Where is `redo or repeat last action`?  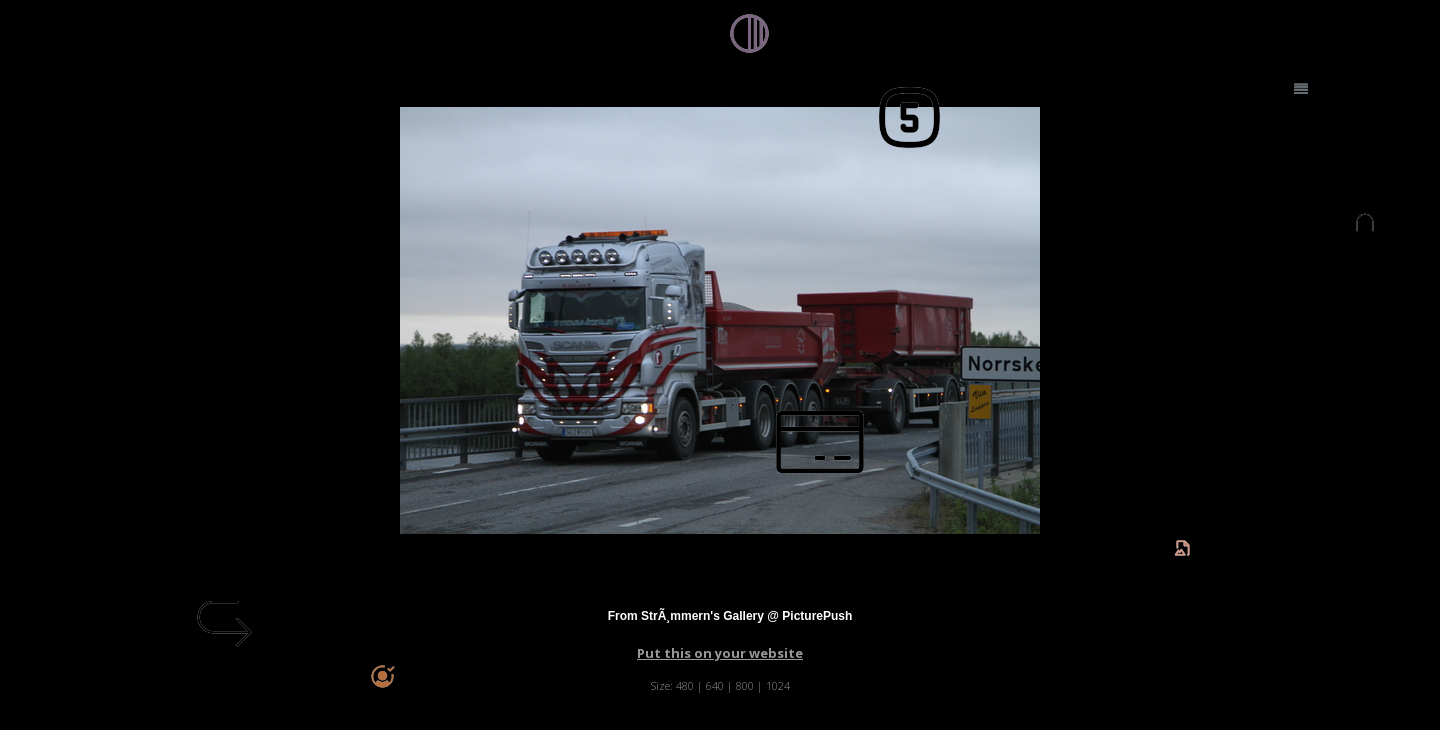
redo or repeat last action is located at coordinates (224, 621).